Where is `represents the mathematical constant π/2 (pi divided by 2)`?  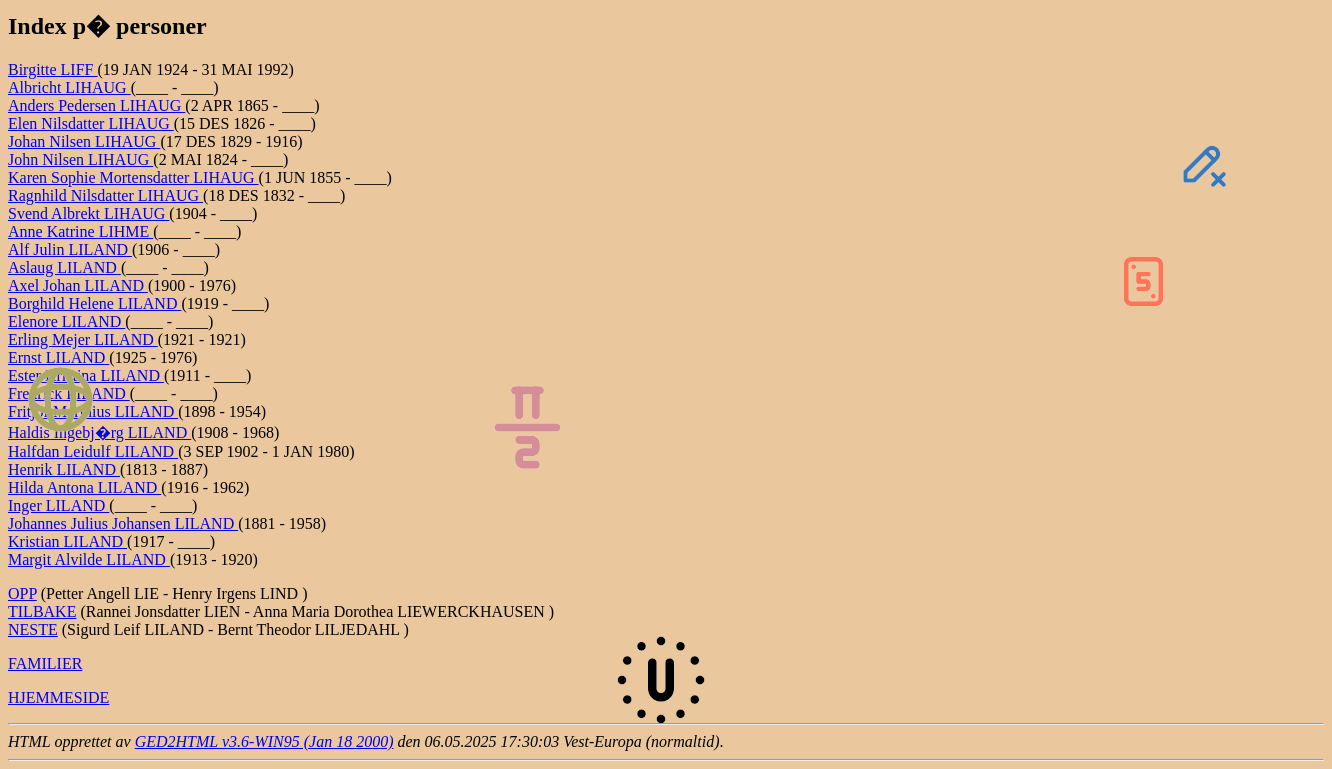 represents the mathematical constant π/2 (pi divided by 2) is located at coordinates (527, 427).